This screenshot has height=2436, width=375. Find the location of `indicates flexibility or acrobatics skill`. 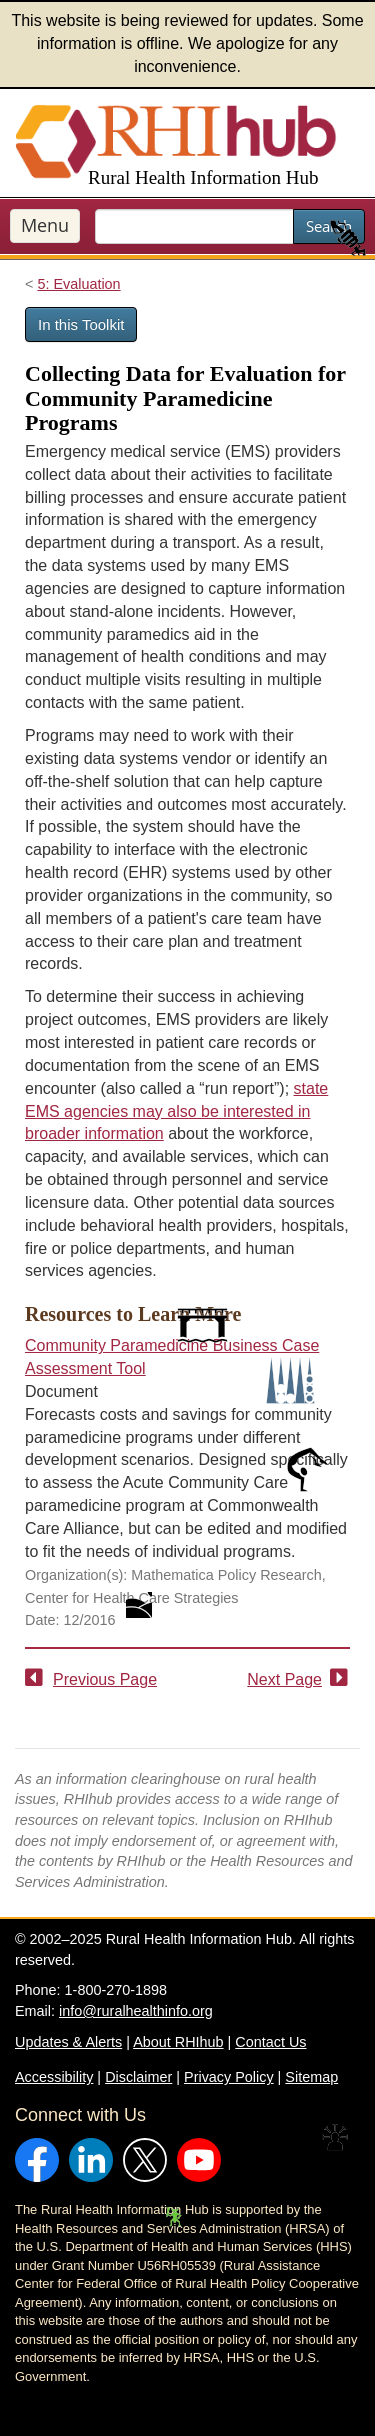

indicates flexibility or acrobatics skill is located at coordinates (307, 1469).